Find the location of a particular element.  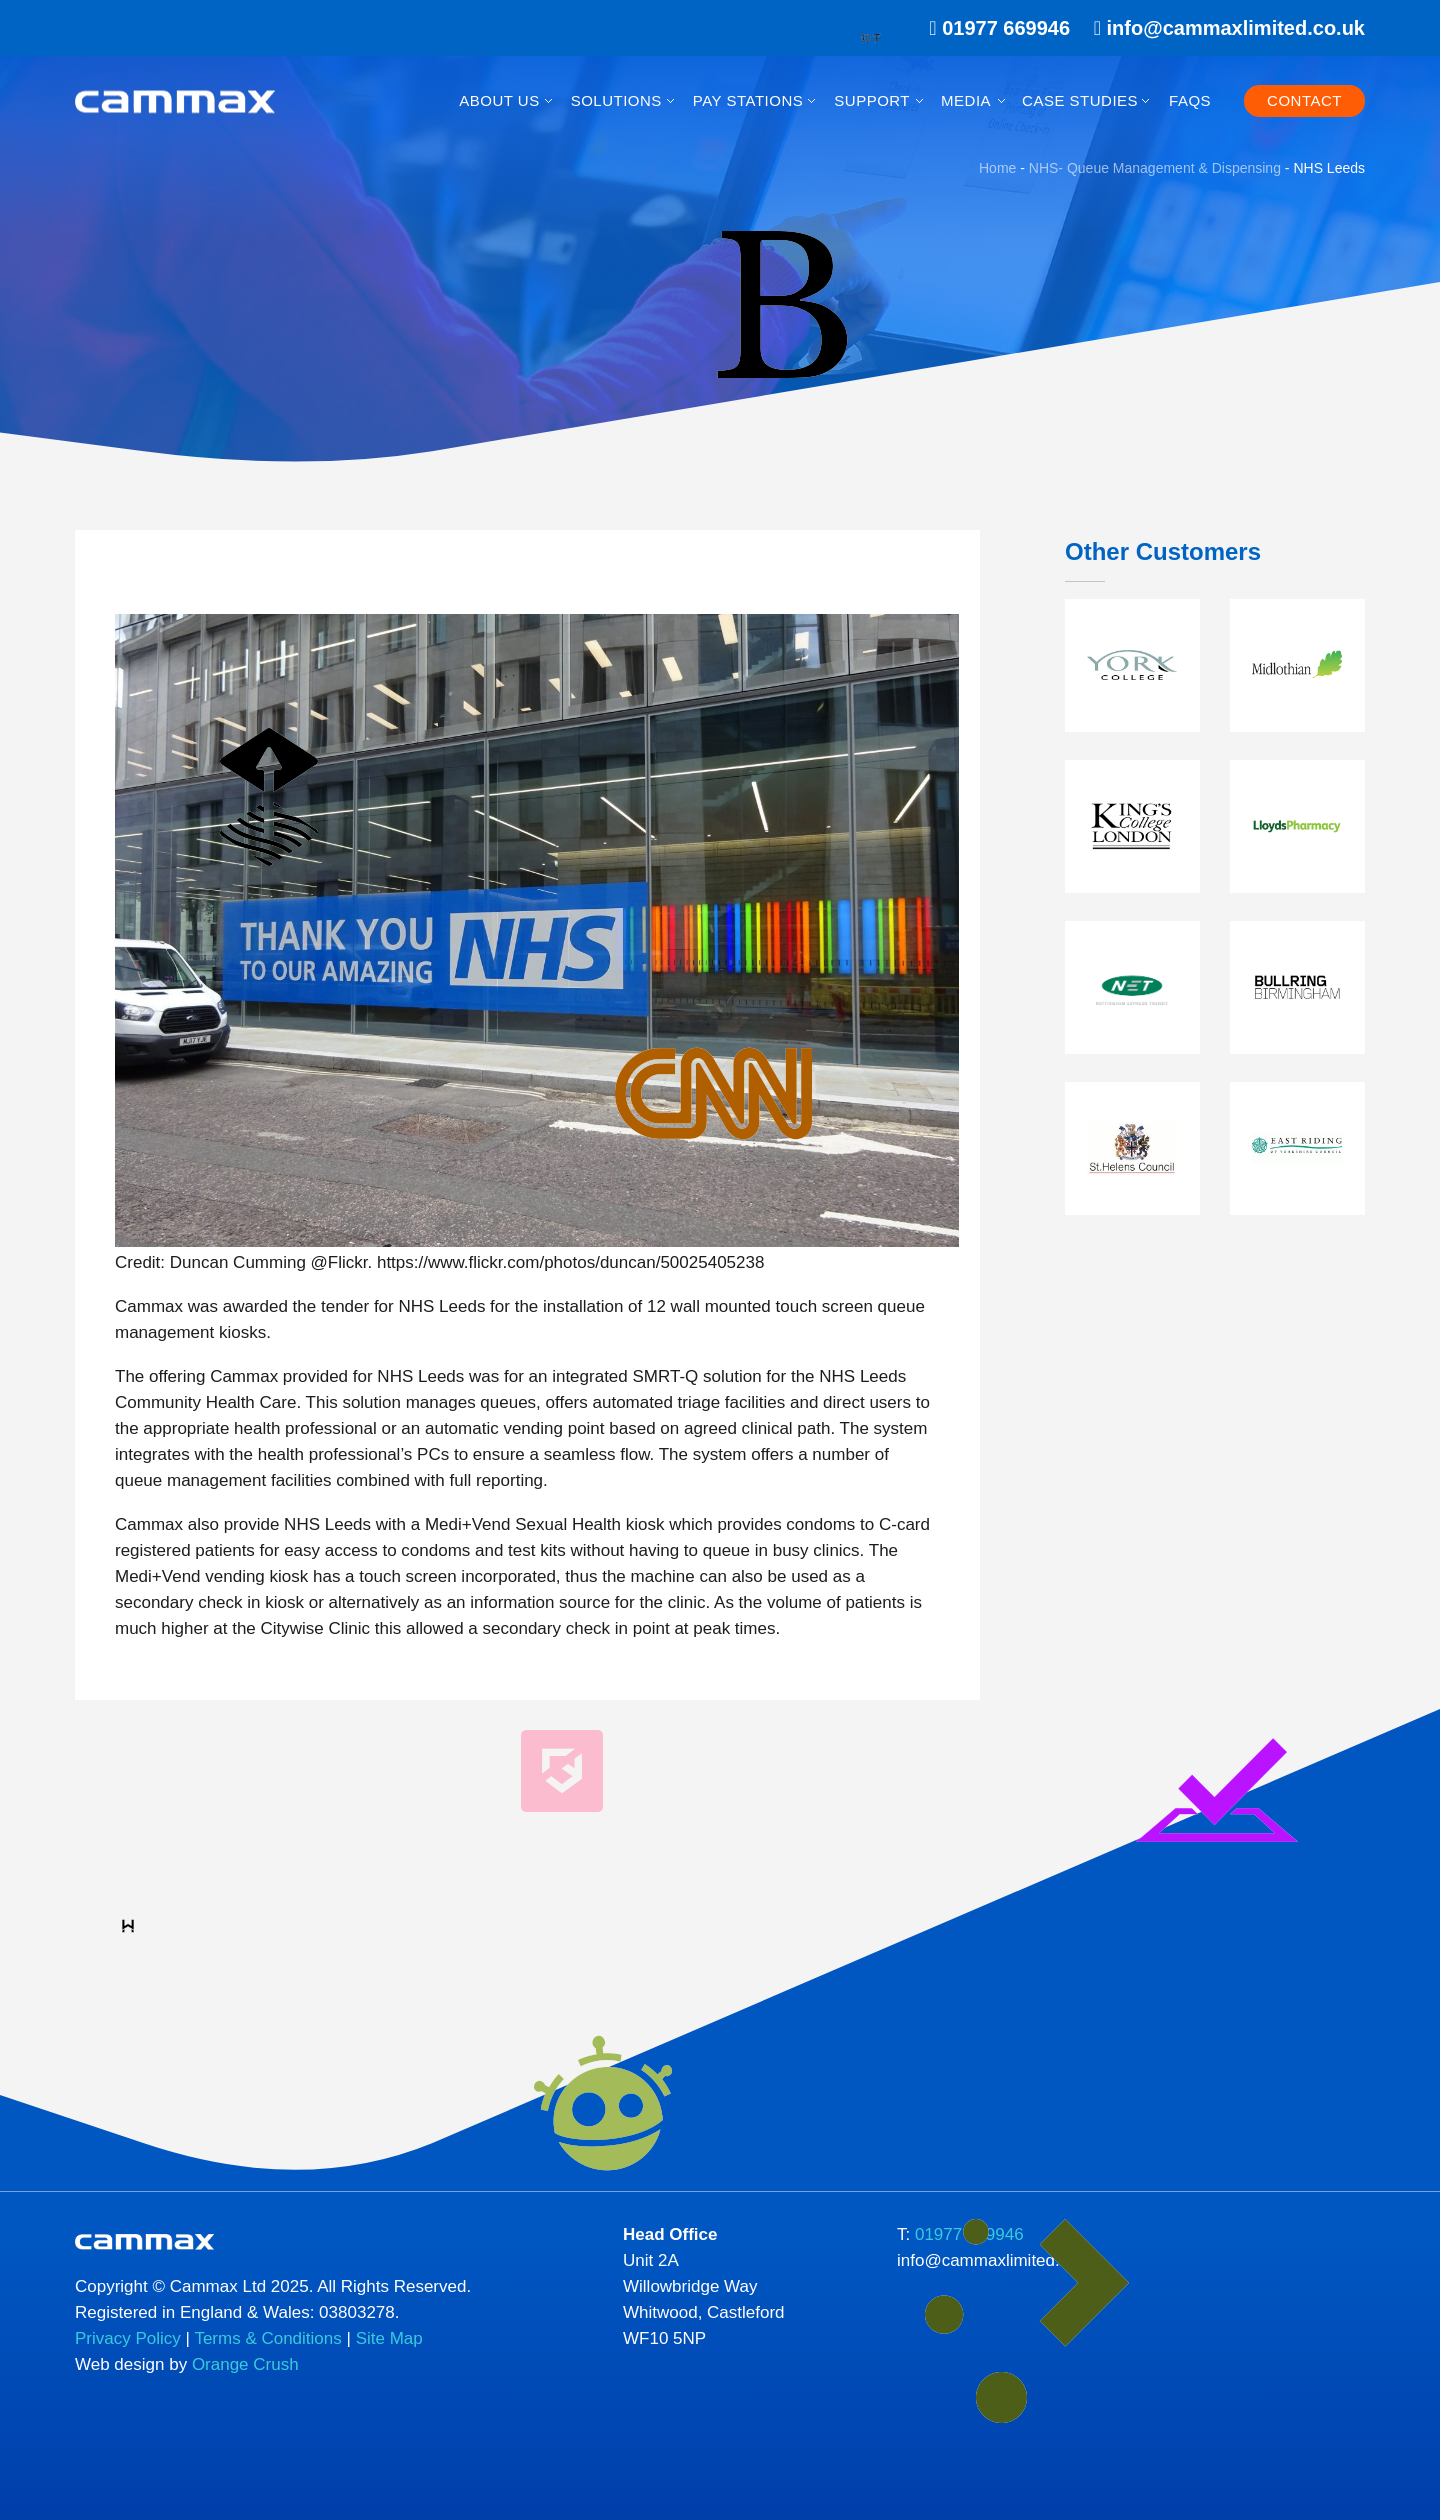

flux brand logo is located at coordinates (269, 797).